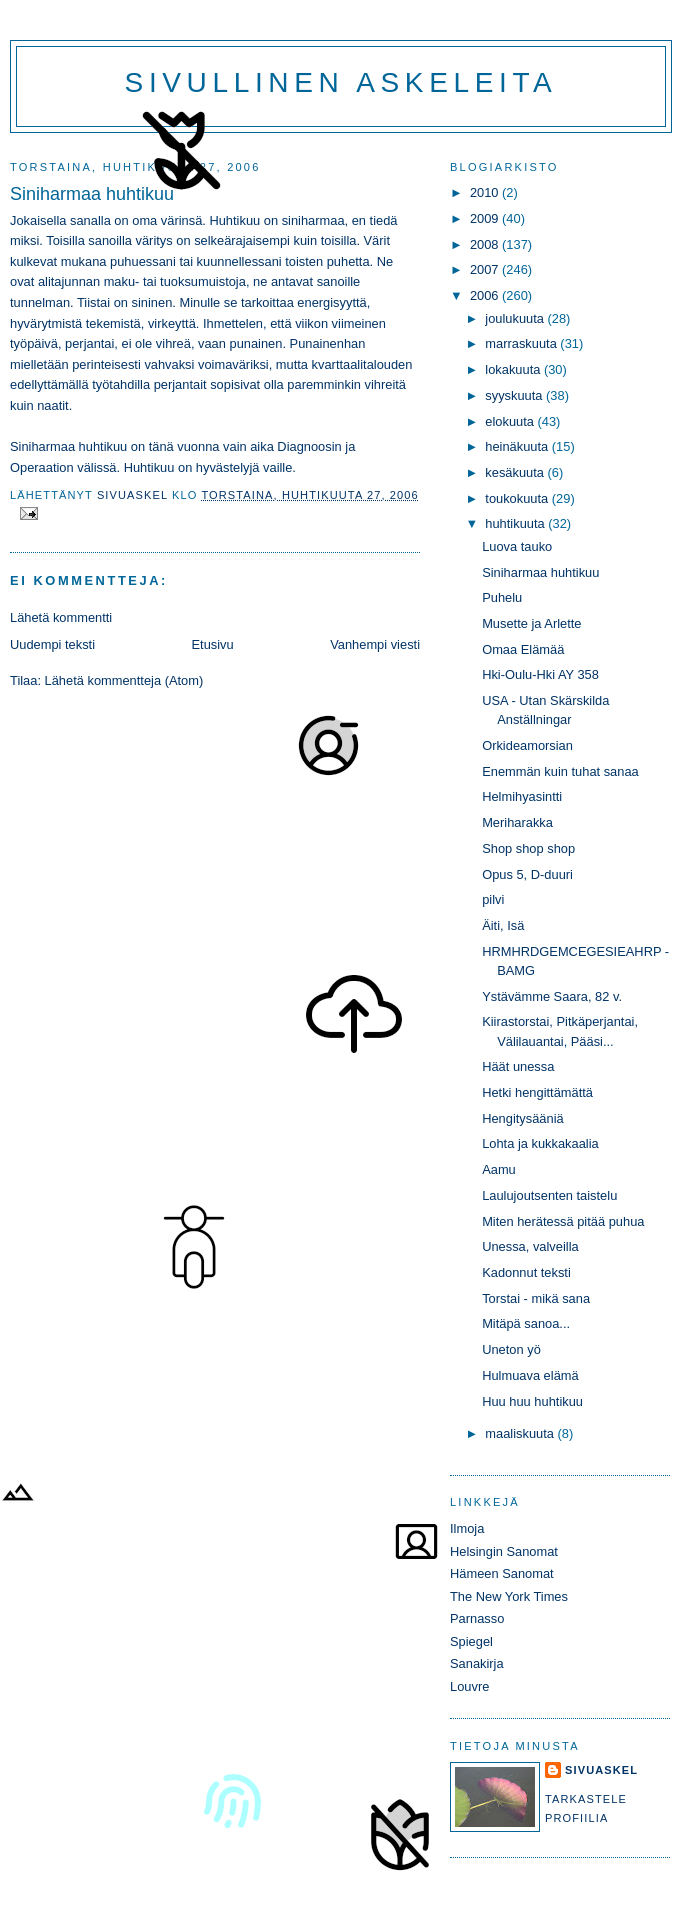 Image resolution: width=680 pixels, height=1917 pixels. Describe the element at coordinates (400, 1836) in the screenshot. I see `indicates gluten-free or grain-free option` at that location.